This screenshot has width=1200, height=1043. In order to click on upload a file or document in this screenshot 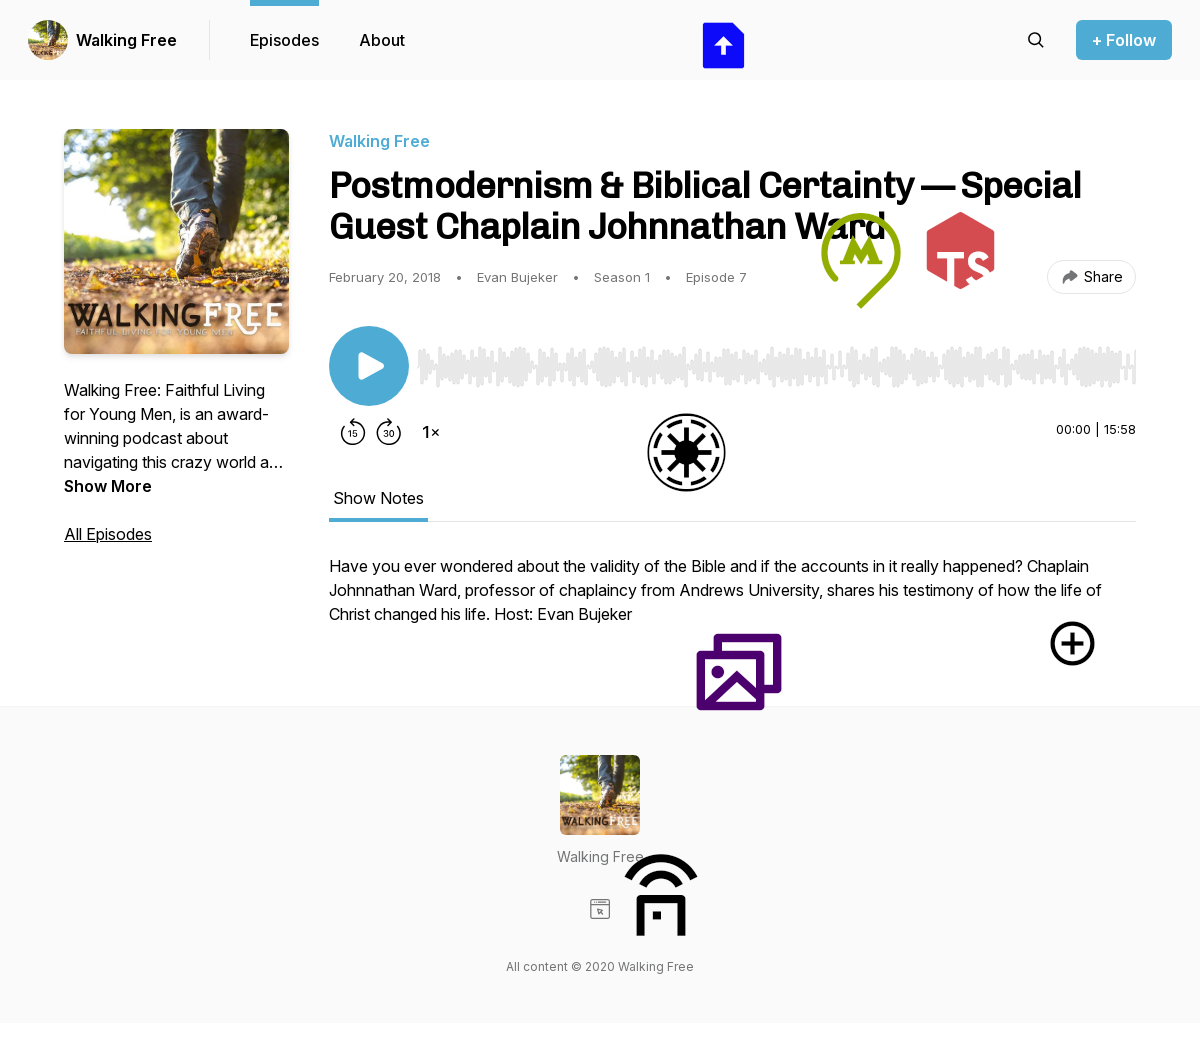, I will do `click(723, 45)`.